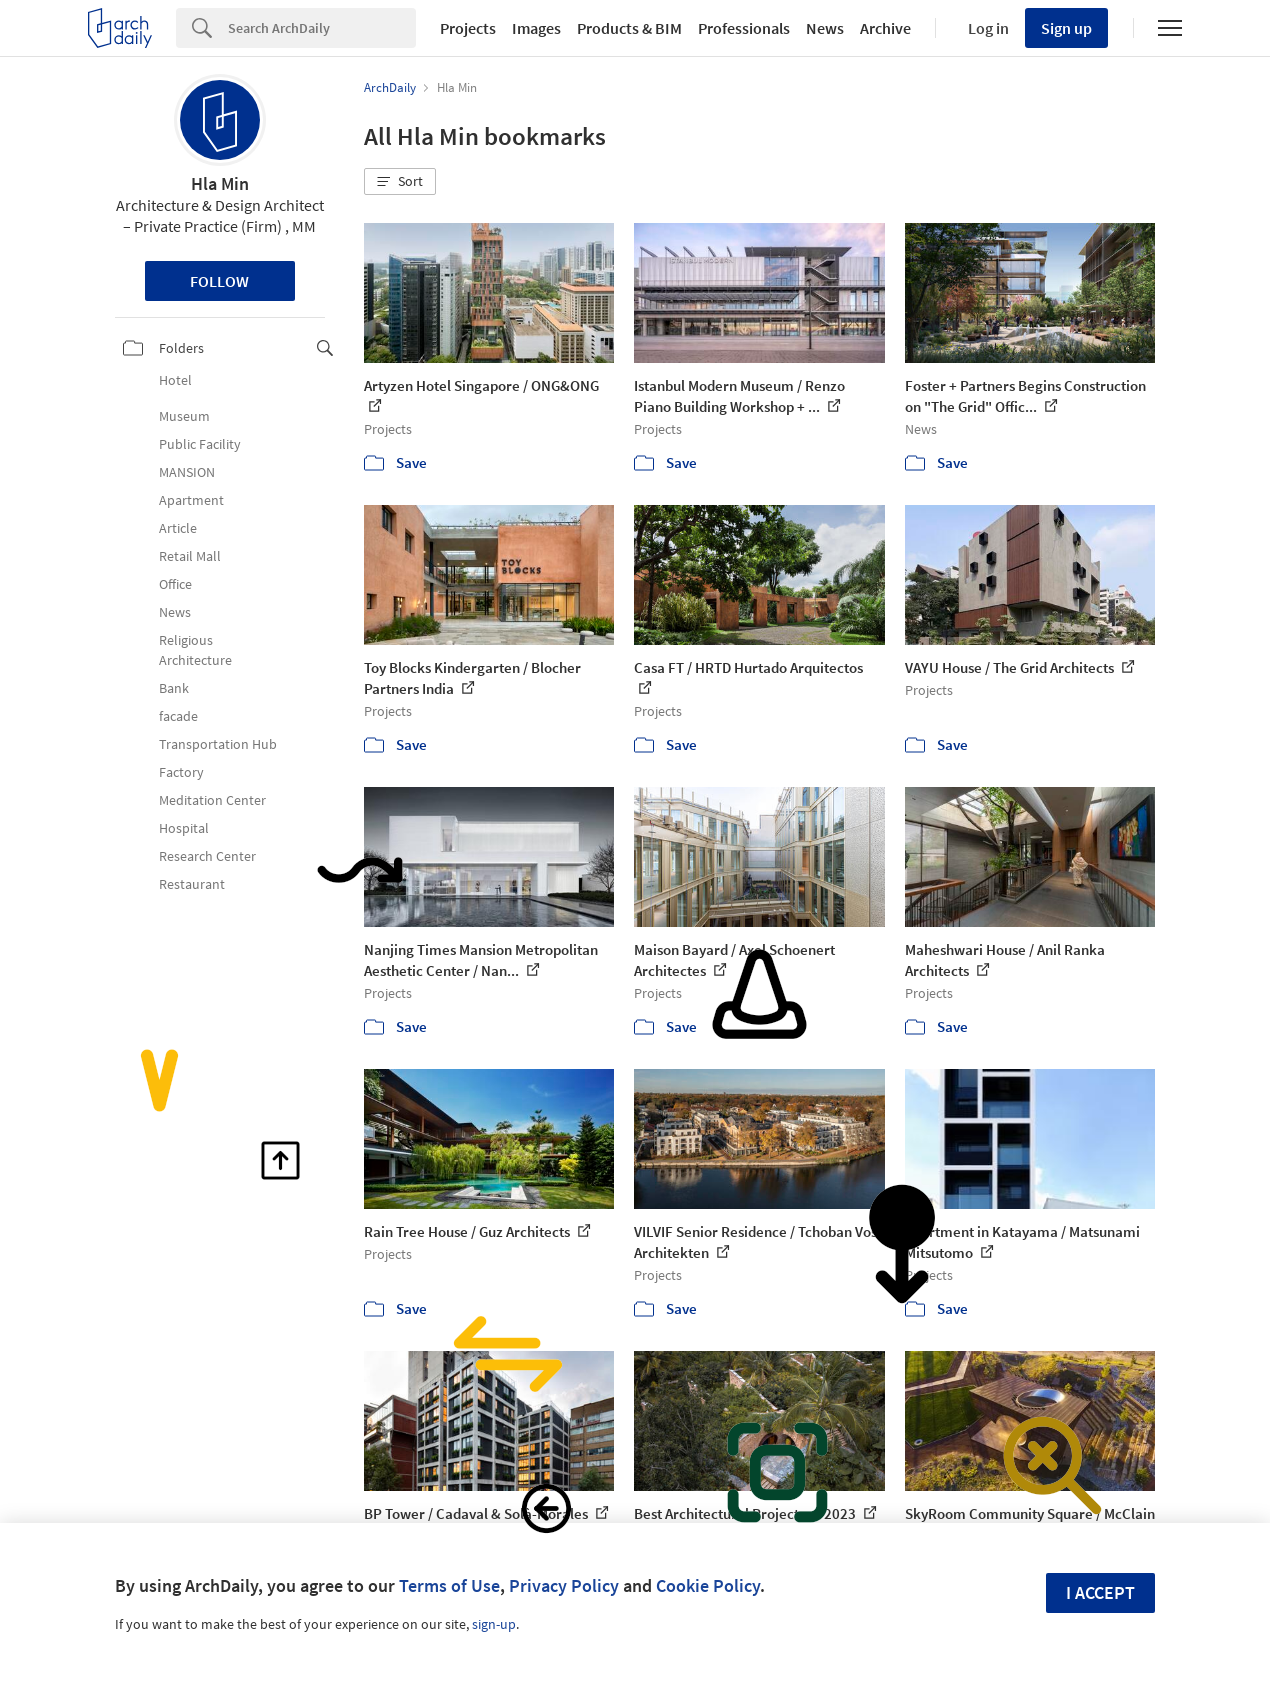  I want to click on swipe down to refresh or load content, so click(902, 1244).